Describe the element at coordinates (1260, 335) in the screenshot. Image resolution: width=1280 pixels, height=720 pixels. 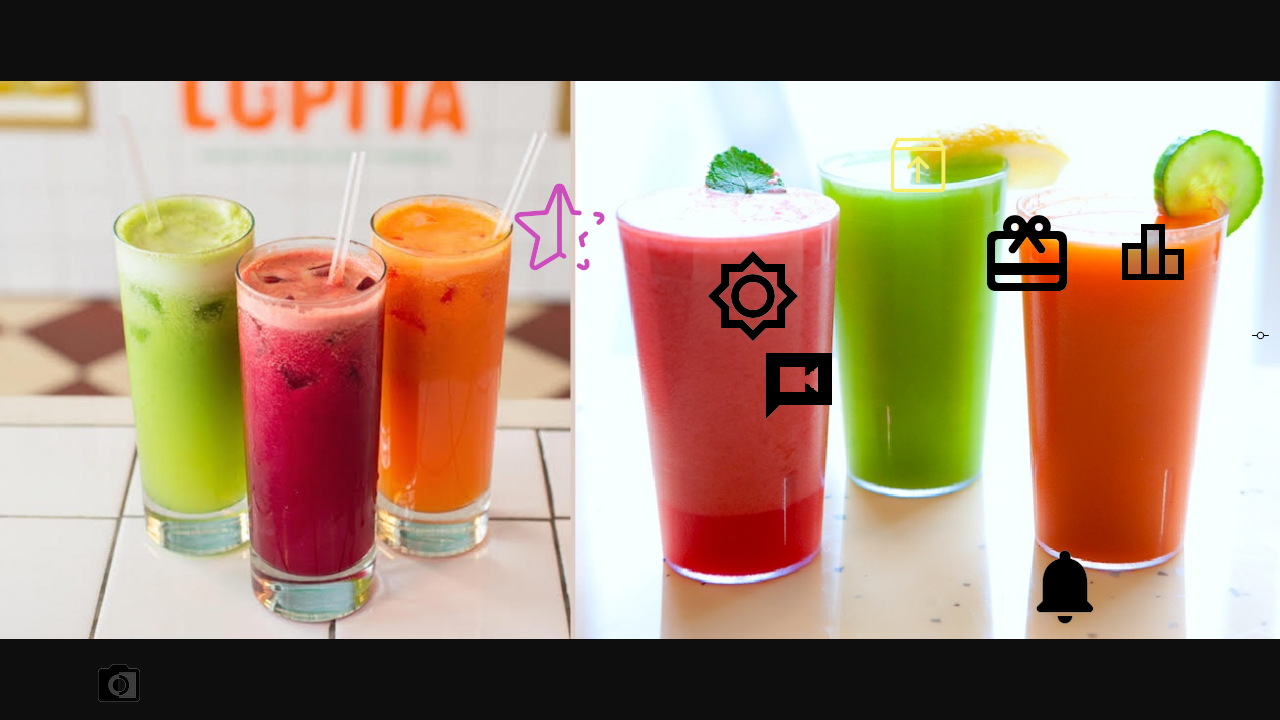
I see `view commit history in version control` at that location.